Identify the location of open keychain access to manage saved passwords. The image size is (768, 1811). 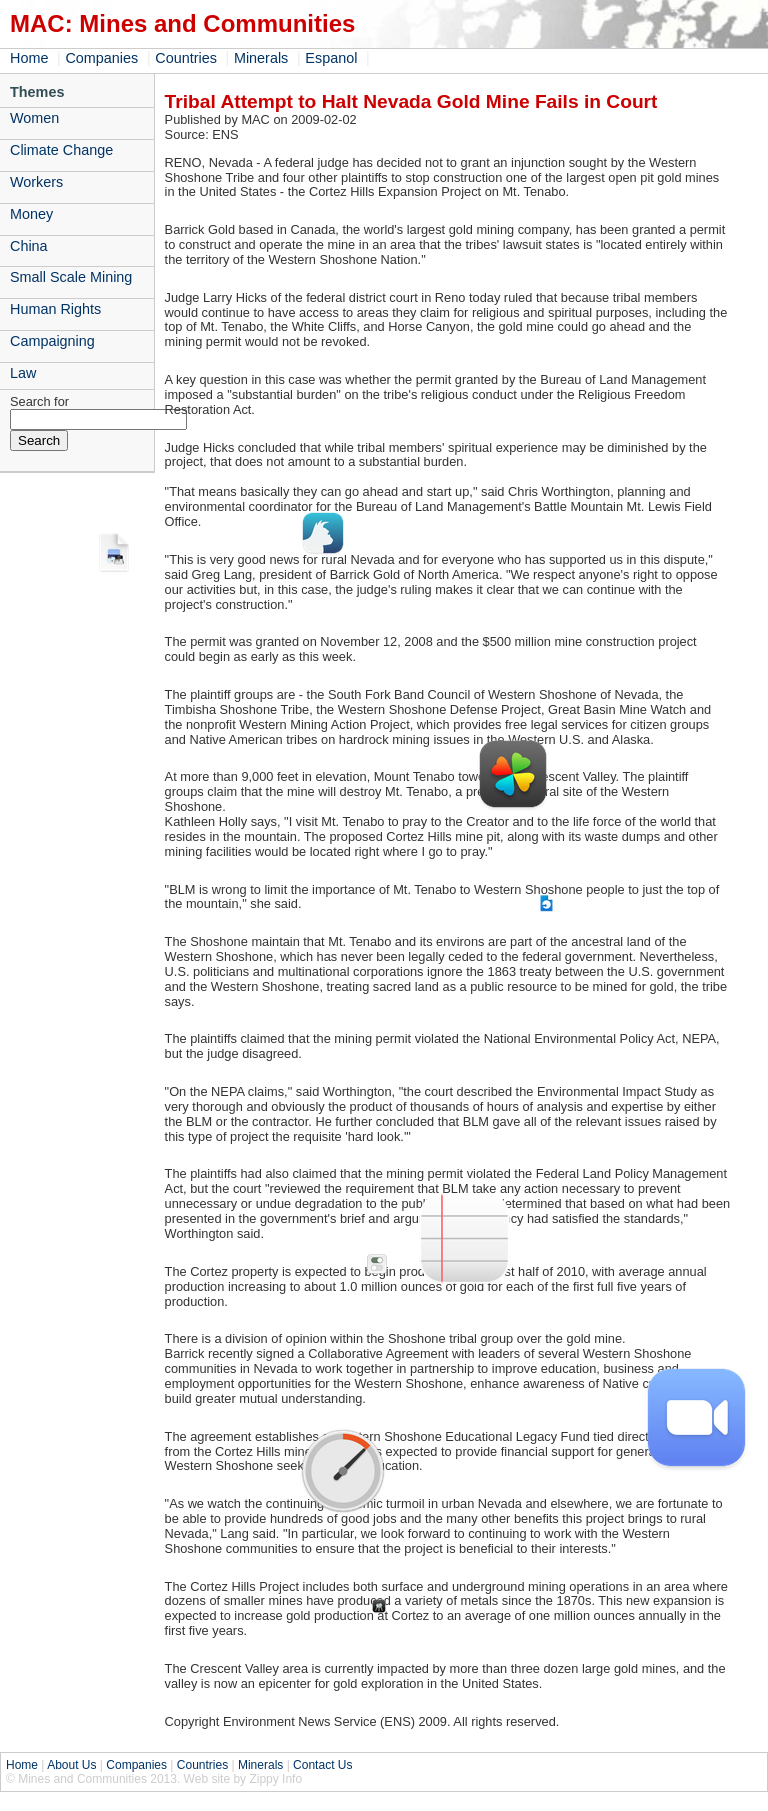
(379, 1606).